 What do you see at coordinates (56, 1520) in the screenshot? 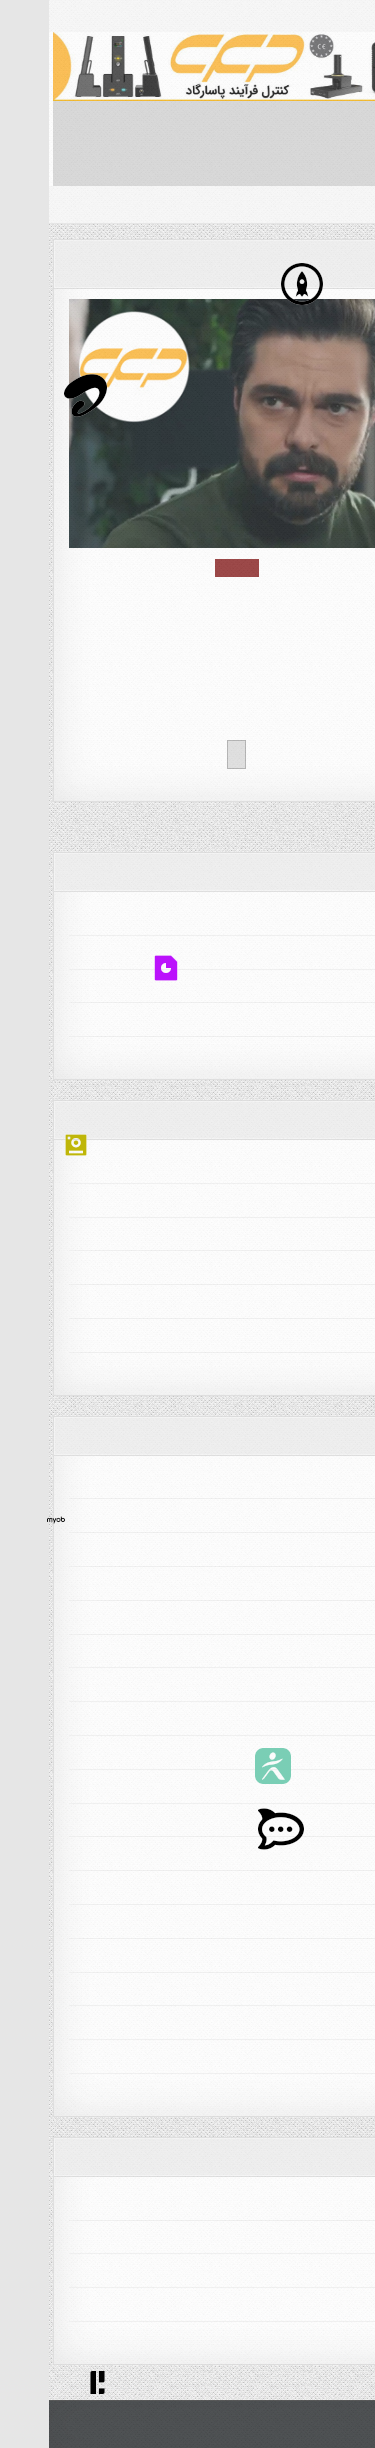
I see `access MYOB accounting software` at bounding box center [56, 1520].